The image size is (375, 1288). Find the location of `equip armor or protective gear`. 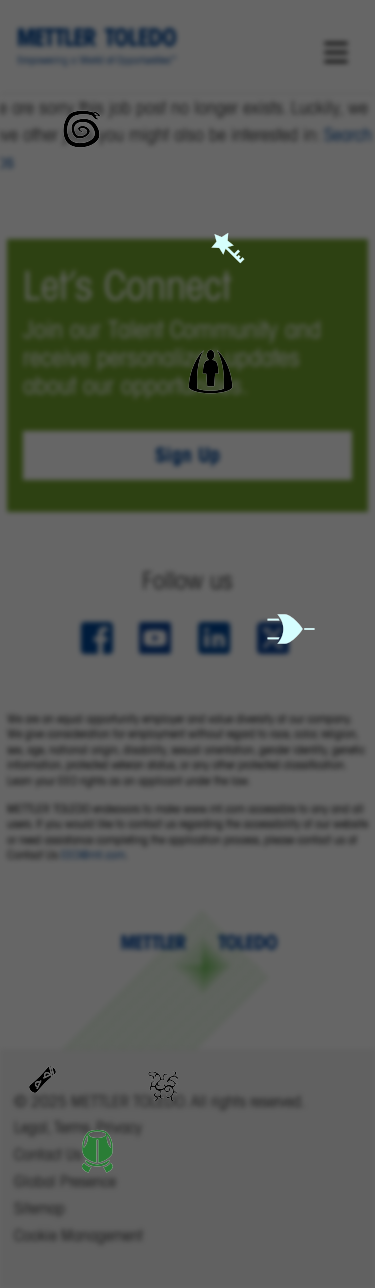

equip armor or protective gear is located at coordinates (97, 1151).